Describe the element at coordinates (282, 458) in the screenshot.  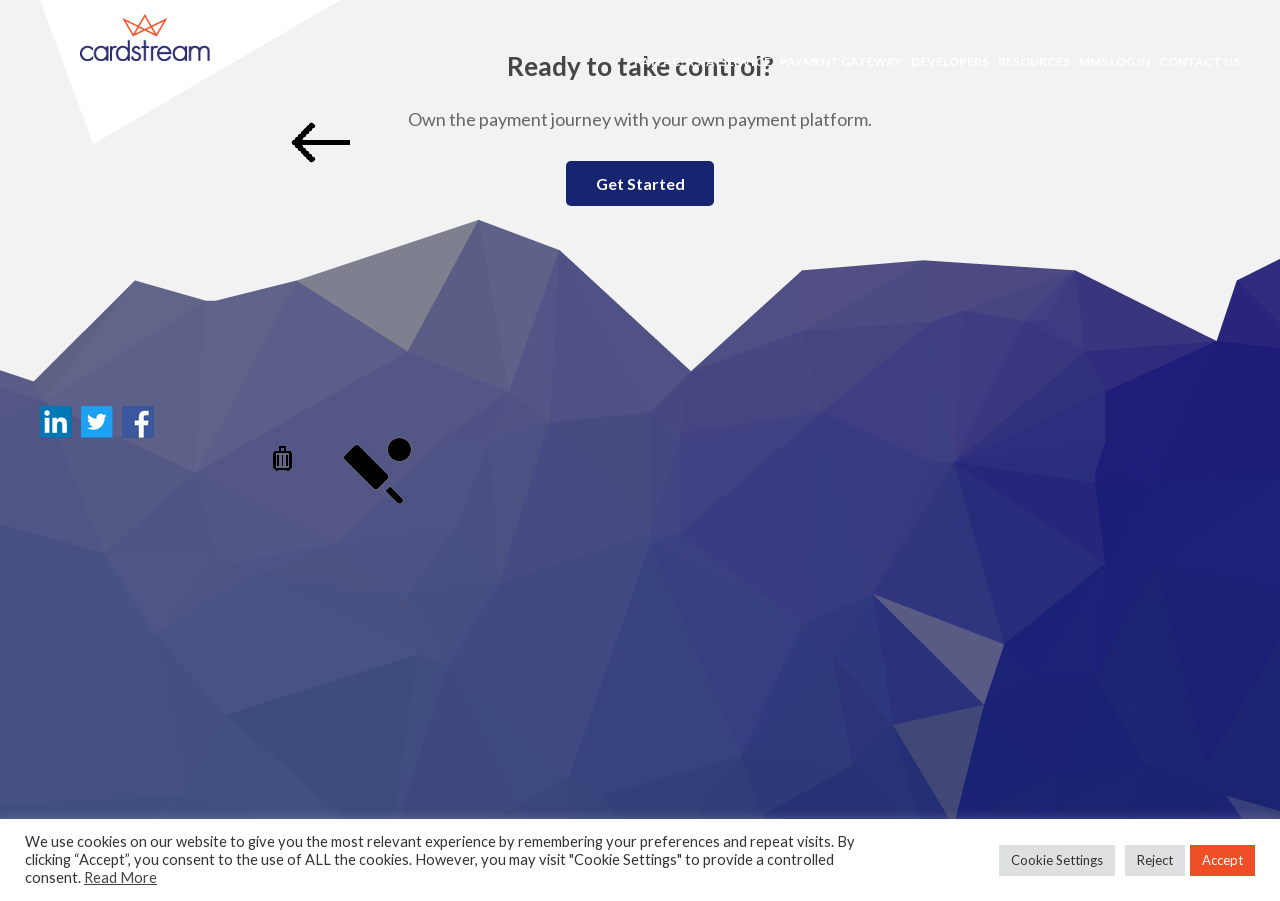
I see `manage travel or luggage details` at that location.